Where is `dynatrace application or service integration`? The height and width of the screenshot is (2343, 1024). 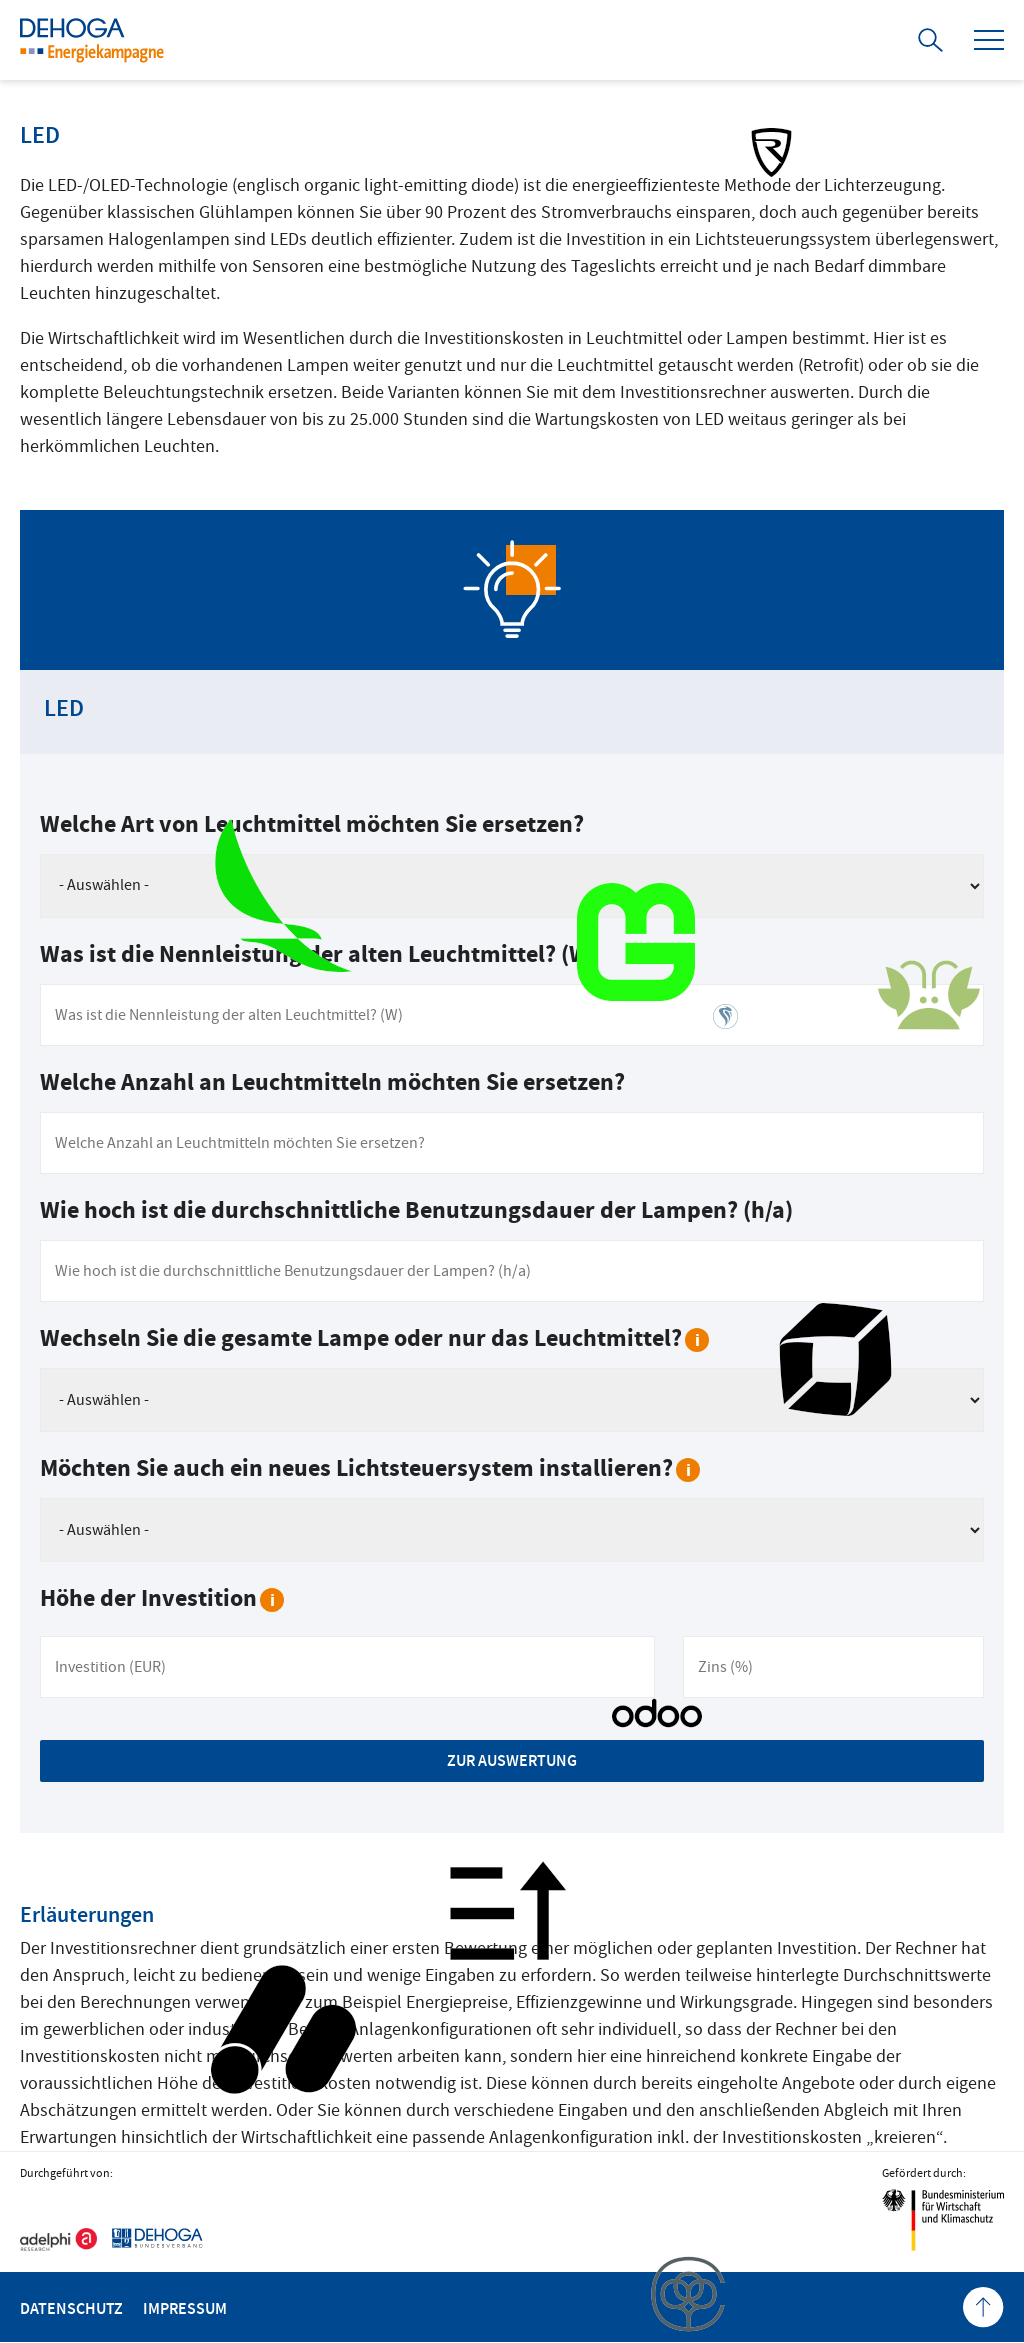
dynatrace application or service integration is located at coordinates (835, 1359).